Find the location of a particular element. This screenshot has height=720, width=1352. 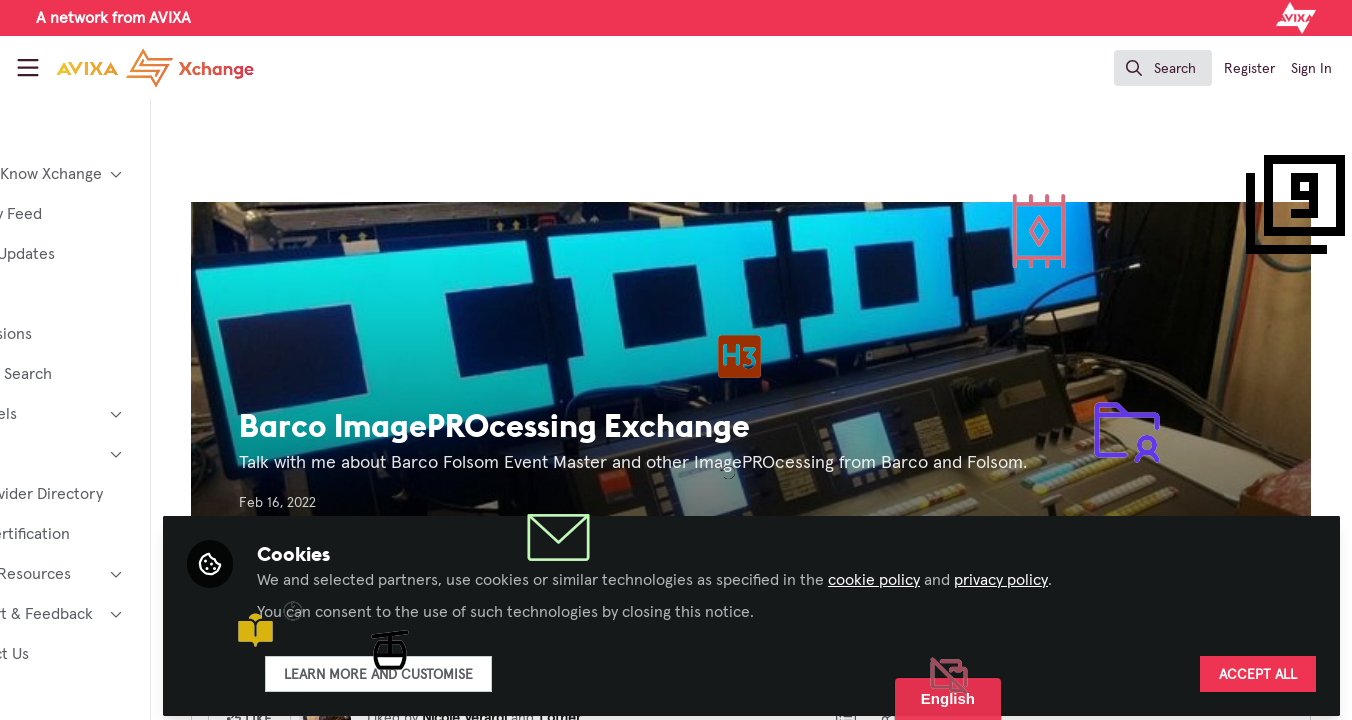

format text as heading level 3 is located at coordinates (739, 356).